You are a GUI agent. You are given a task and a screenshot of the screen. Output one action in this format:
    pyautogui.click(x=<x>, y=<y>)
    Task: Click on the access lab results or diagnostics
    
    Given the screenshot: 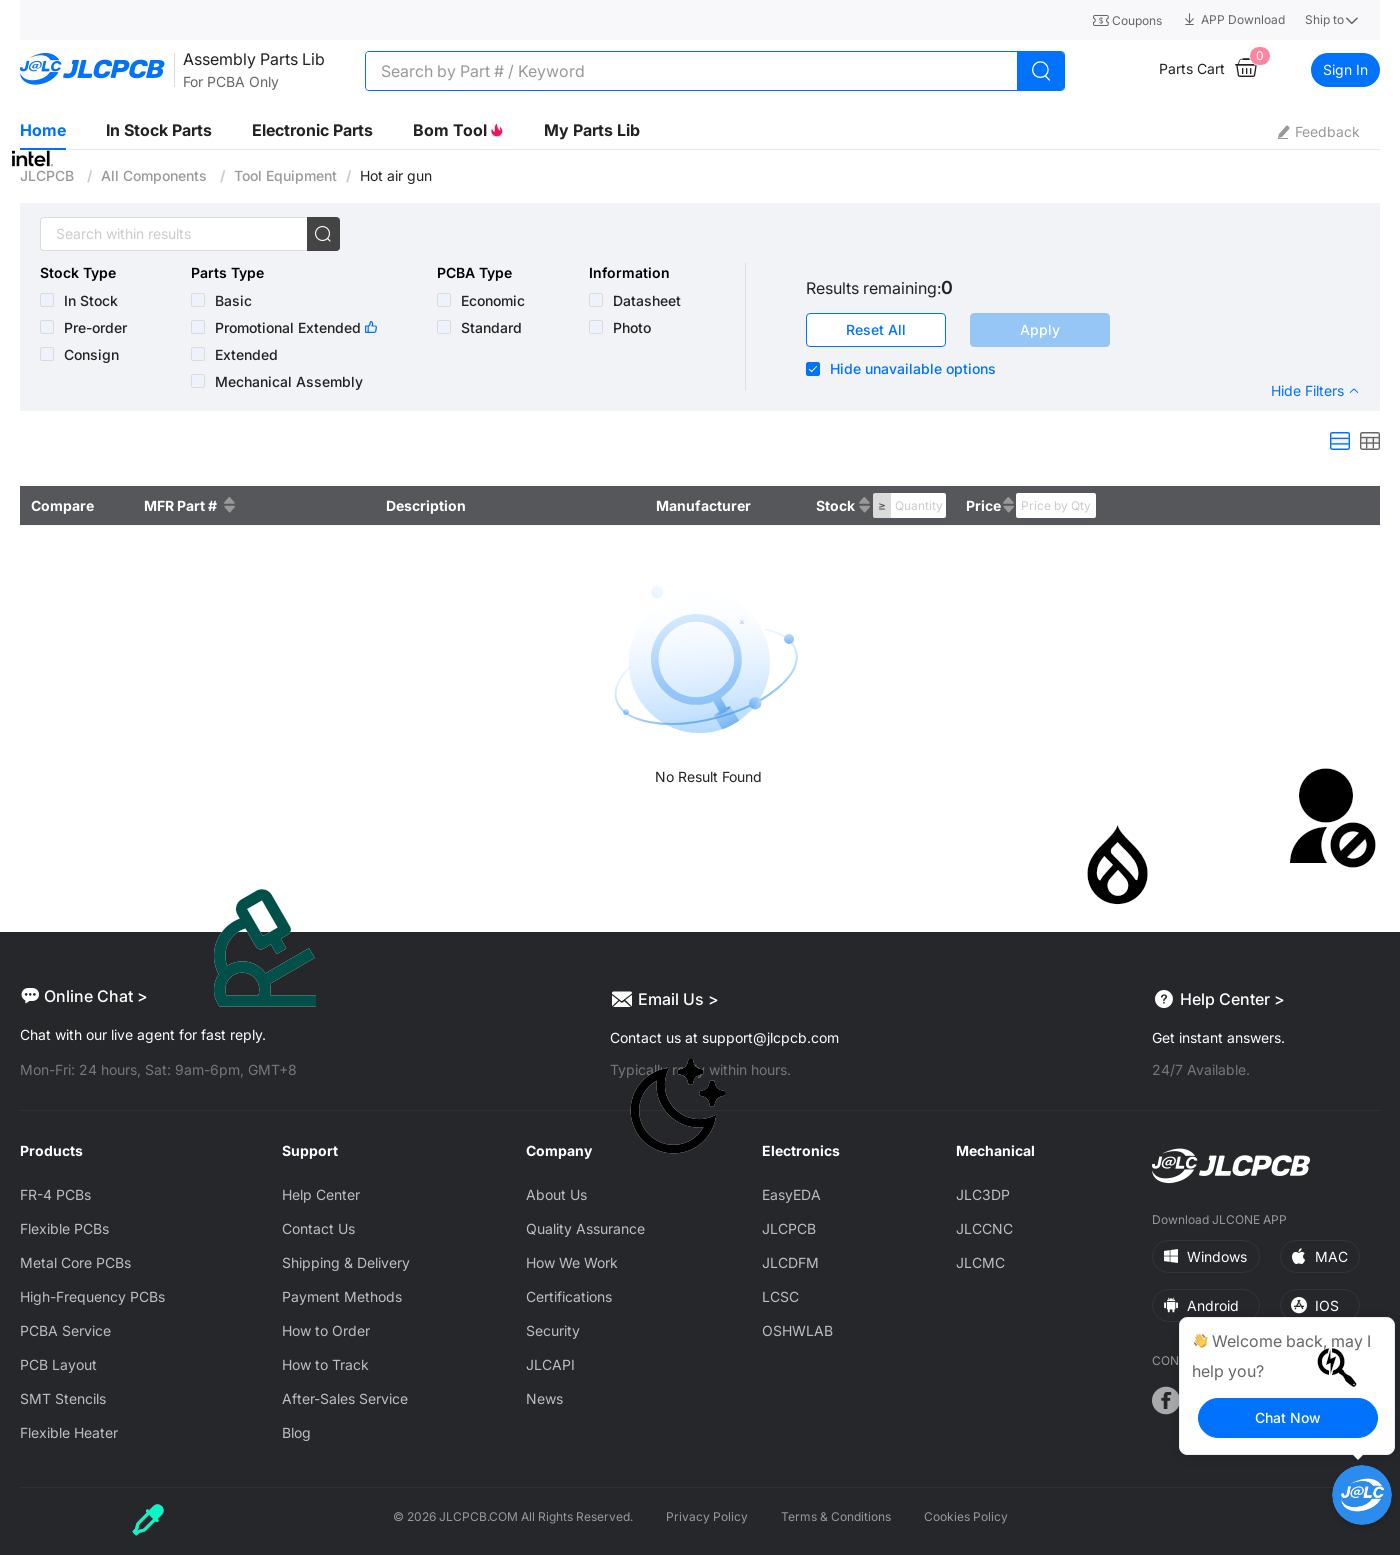 What is the action you would take?
    pyautogui.click(x=265, y=950)
    